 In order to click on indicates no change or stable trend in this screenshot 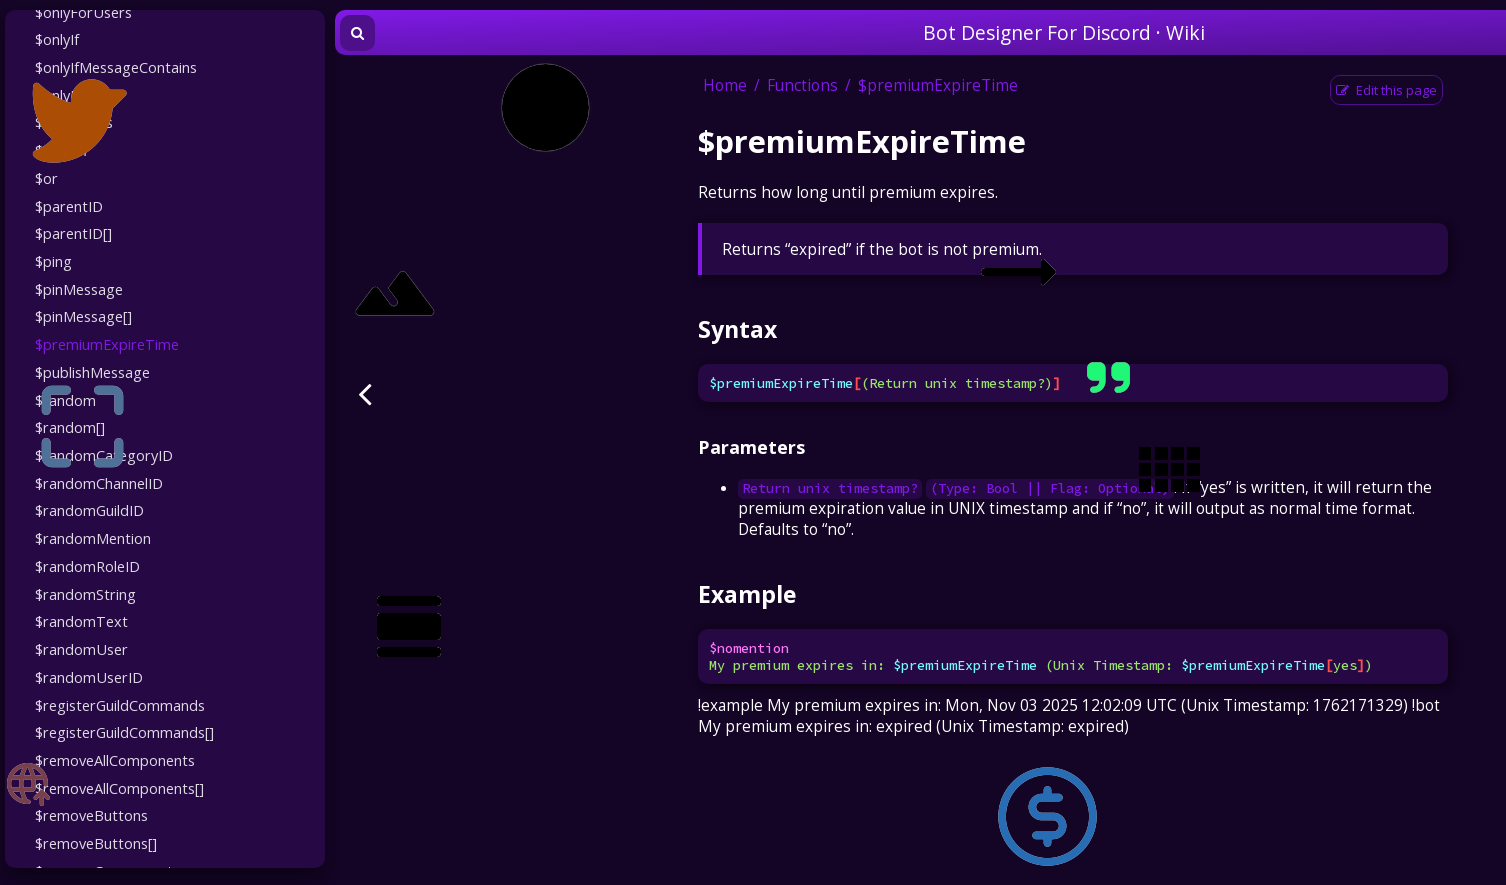, I will do `click(1017, 272)`.